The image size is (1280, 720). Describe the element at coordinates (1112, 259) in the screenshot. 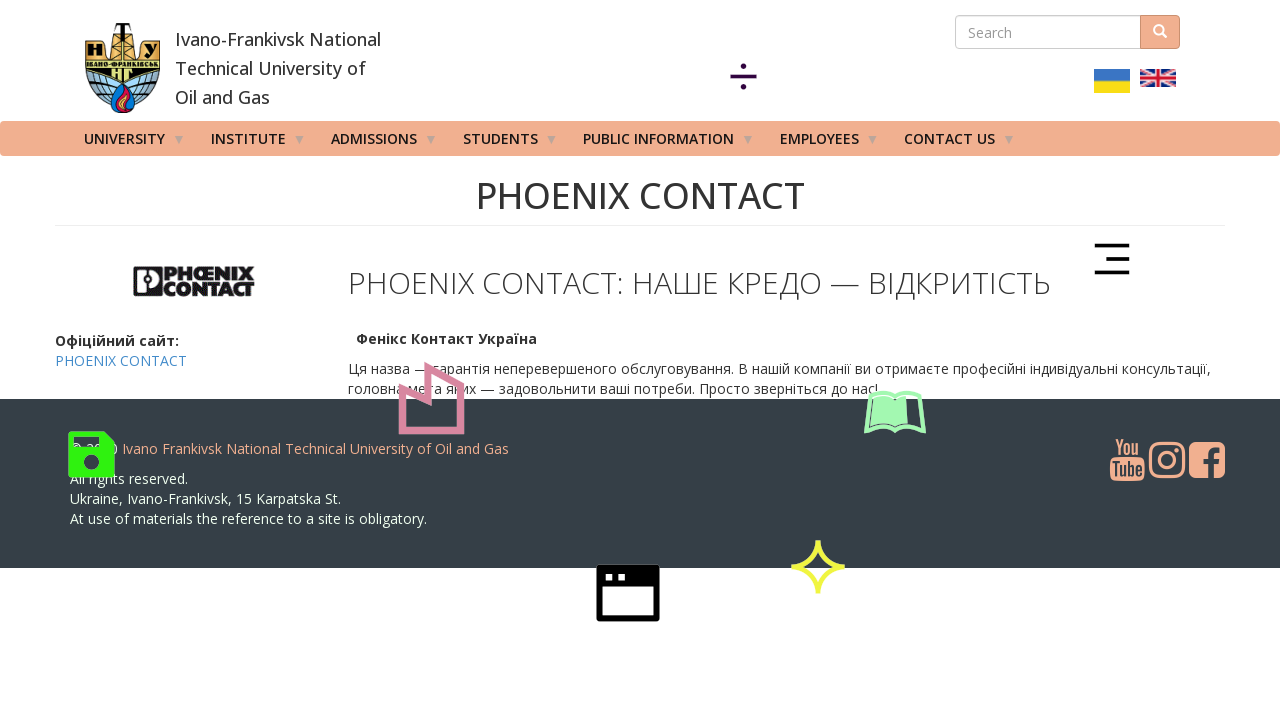

I see `open navigation menu` at that location.